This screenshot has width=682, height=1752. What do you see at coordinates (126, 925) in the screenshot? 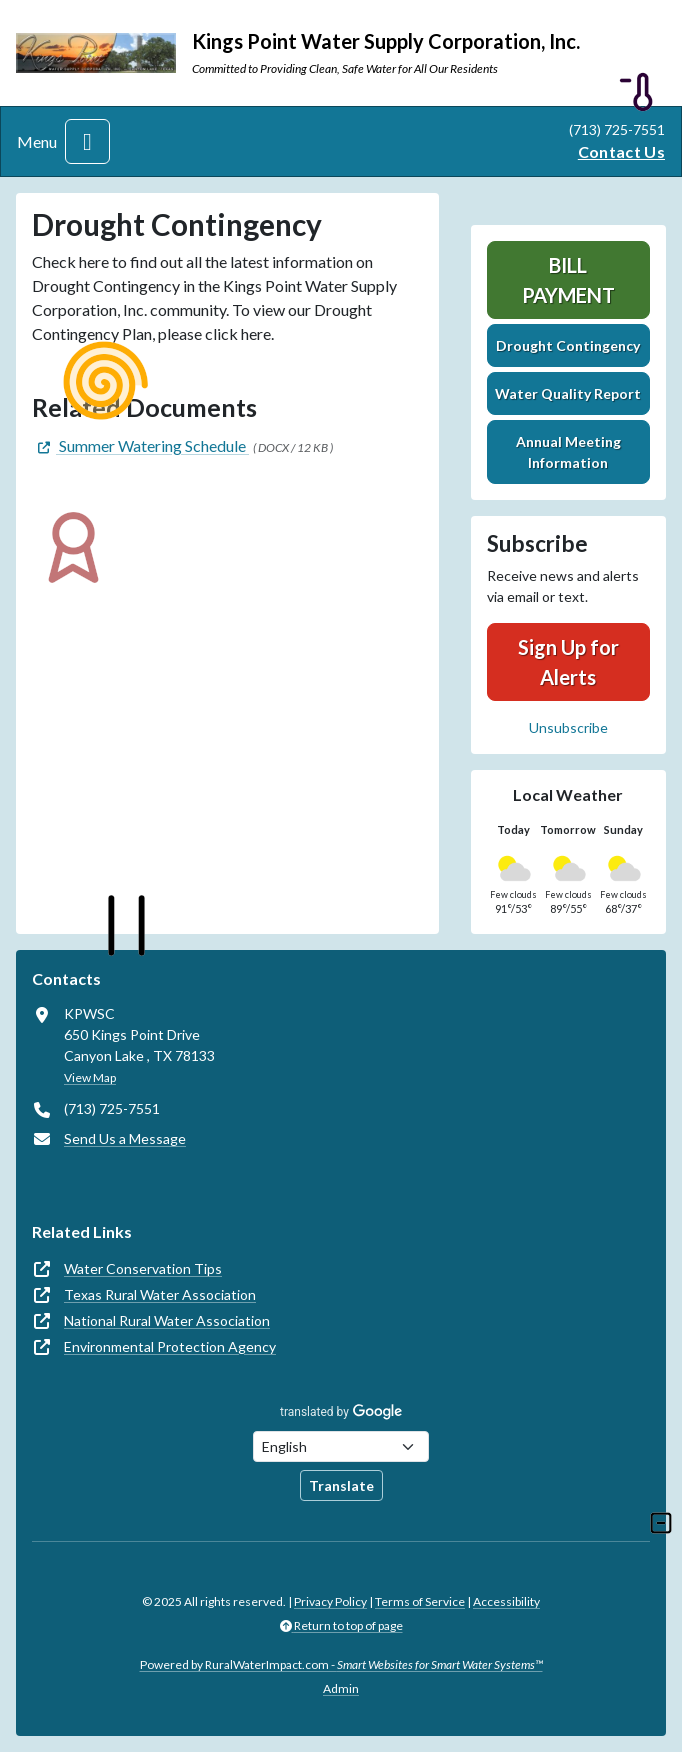
I see `pause media playback` at bounding box center [126, 925].